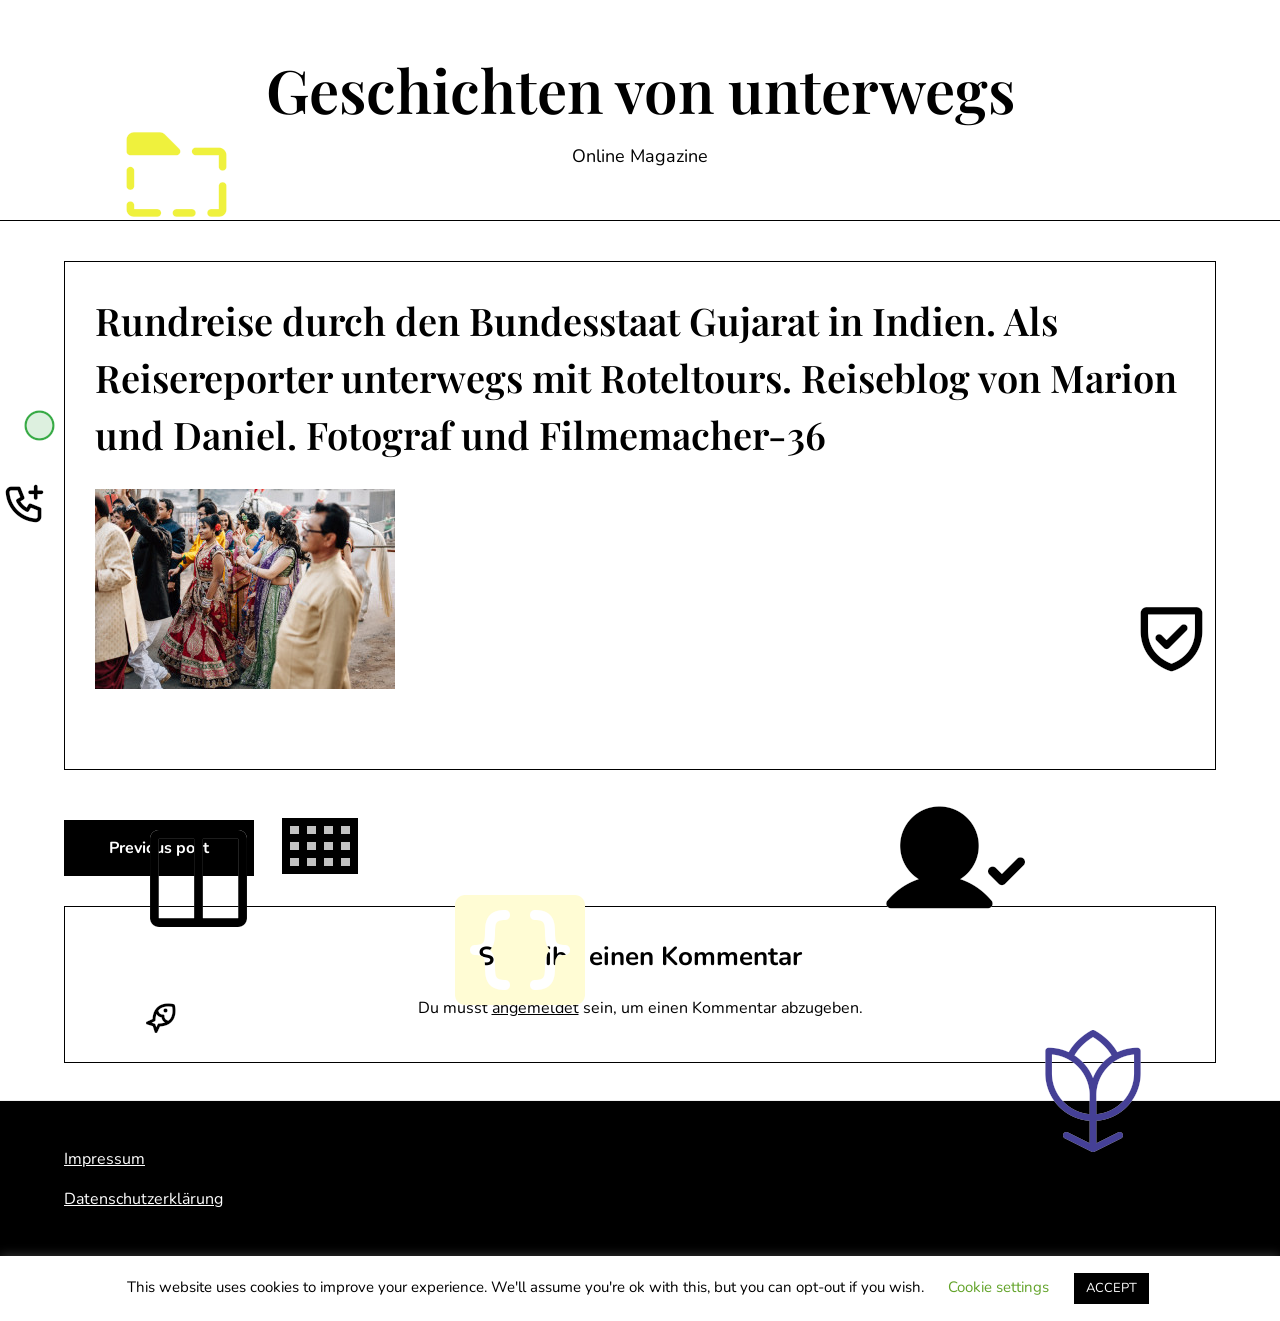 Image resolution: width=1280 pixels, height=1321 pixels. I want to click on indicates verified security or protection status, so click(1171, 635).